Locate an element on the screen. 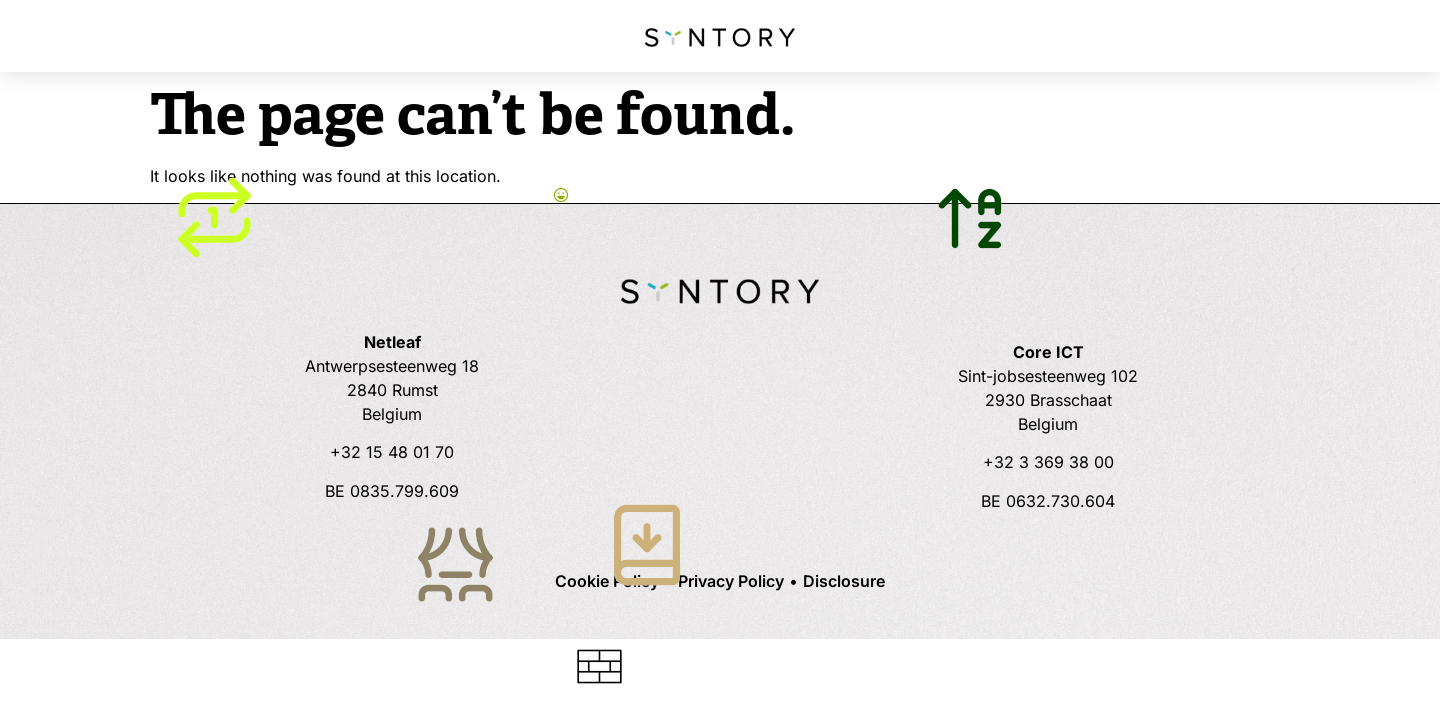  access theater or cinema listings is located at coordinates (455, 564).